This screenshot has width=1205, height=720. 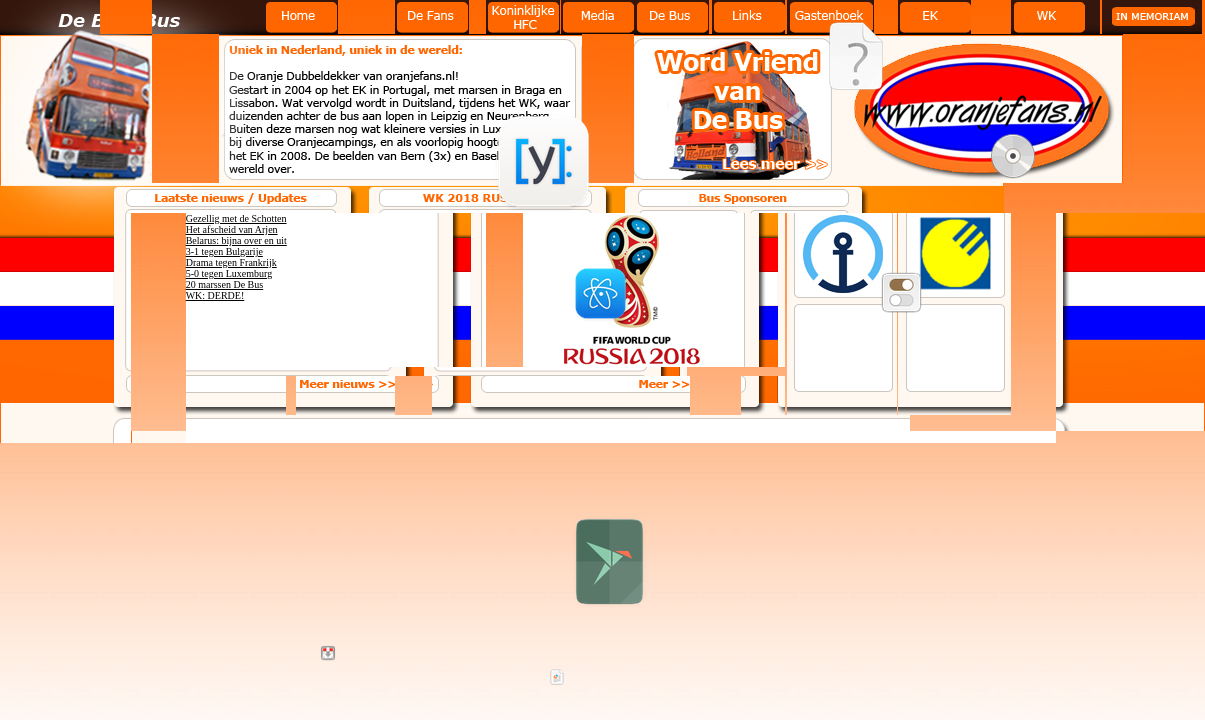 I want to click on a snap package file for linux software installation, so click(x=609, y=561).